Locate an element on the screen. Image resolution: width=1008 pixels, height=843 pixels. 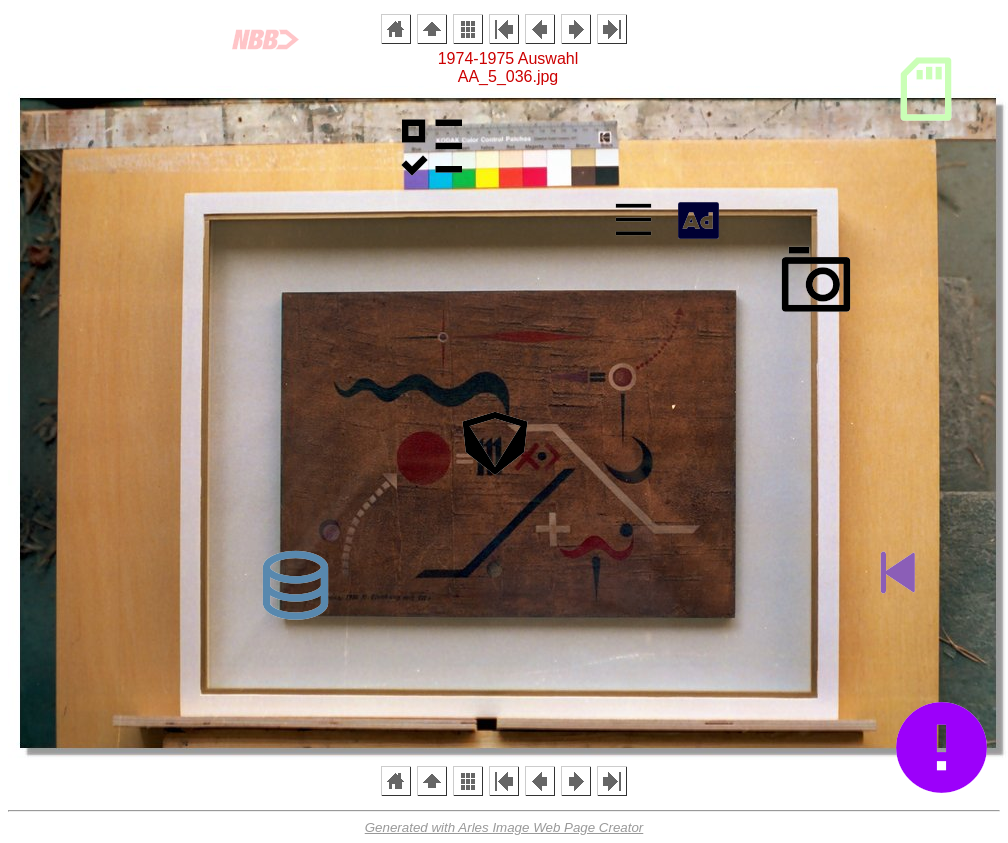
view completed tasks in a checklist is located at coordinates (432, 146).